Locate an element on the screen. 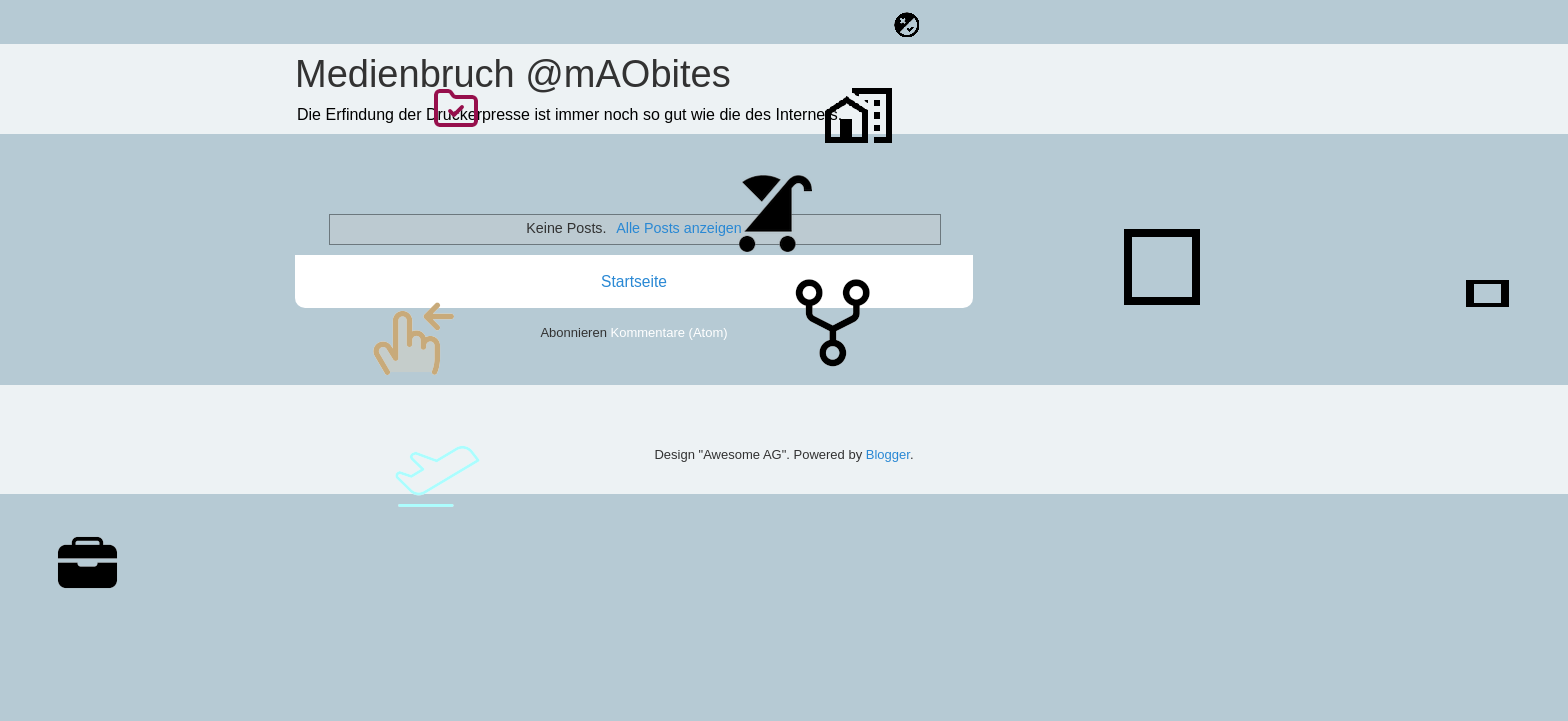 Image resolution: width=1568 pixels, height=721 pixels. select a square crop ratio for an image is located at coordinates (1162, 267).